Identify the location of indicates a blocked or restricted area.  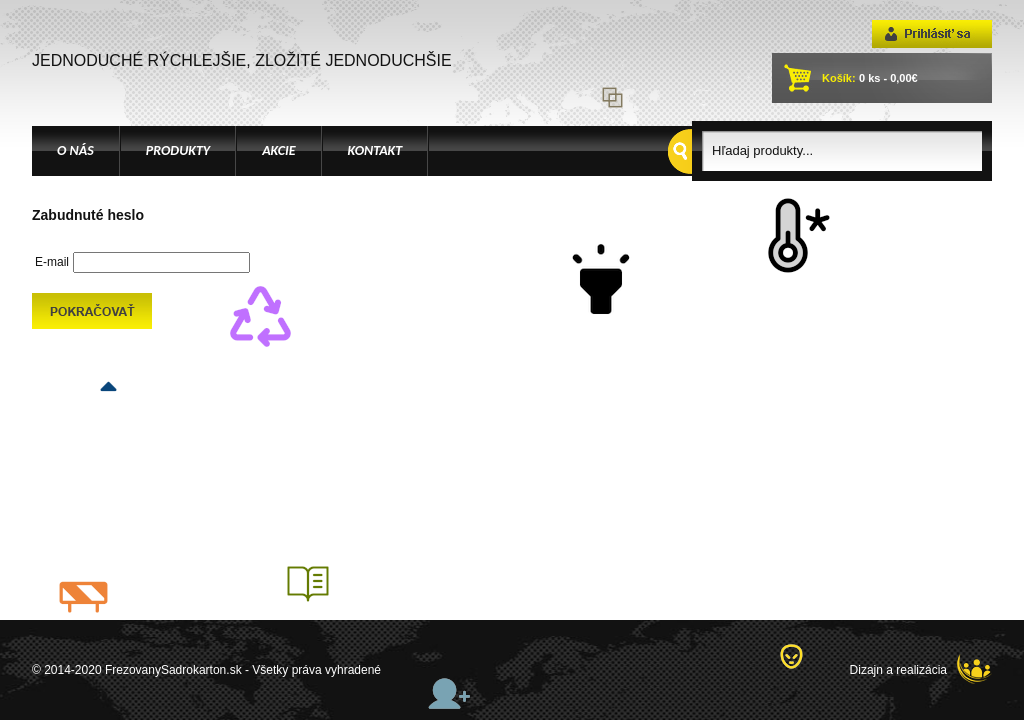
(83, 595).